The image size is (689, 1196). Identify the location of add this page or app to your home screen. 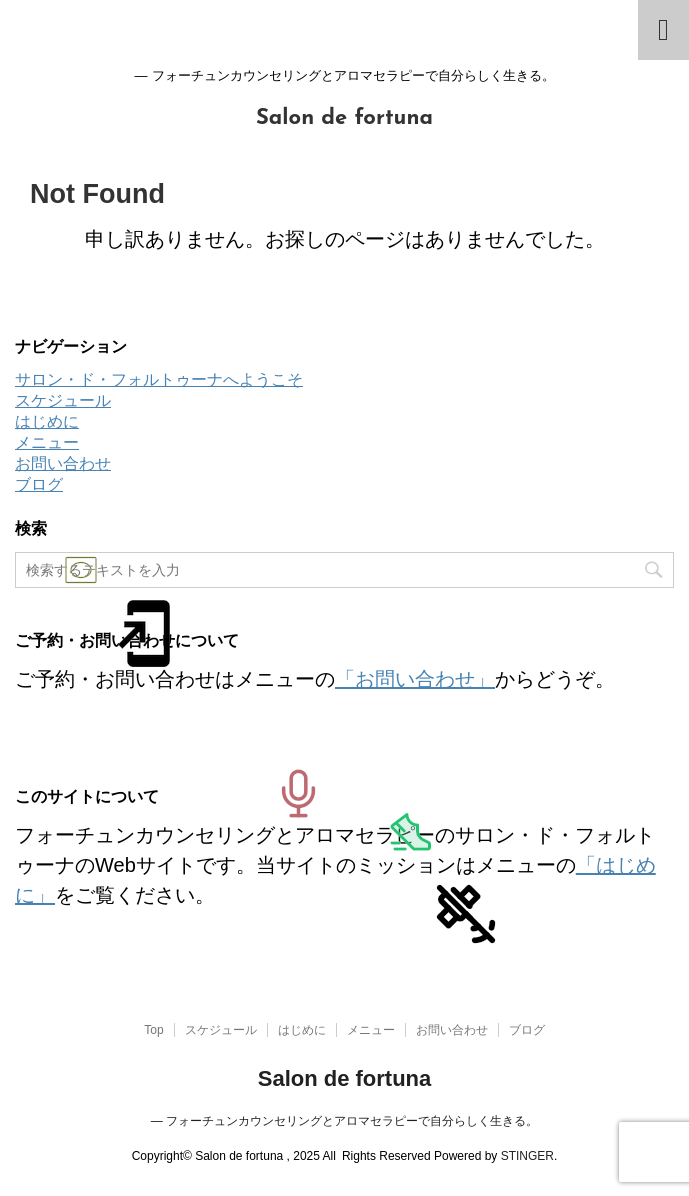
(145, 633).